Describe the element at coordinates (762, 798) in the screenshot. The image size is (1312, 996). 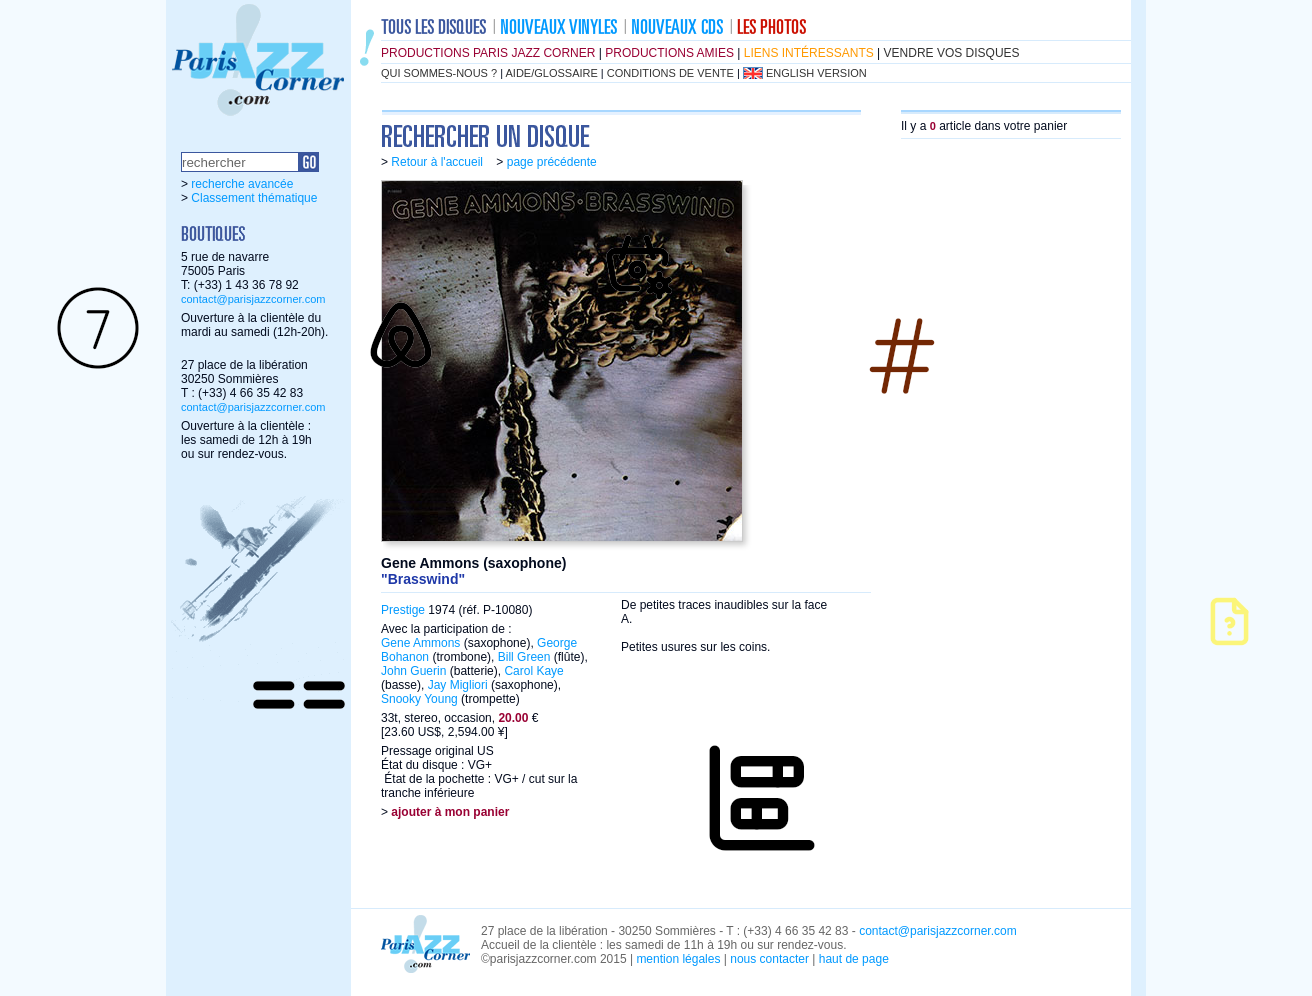
I see `view stacked bar chart data` at that location.